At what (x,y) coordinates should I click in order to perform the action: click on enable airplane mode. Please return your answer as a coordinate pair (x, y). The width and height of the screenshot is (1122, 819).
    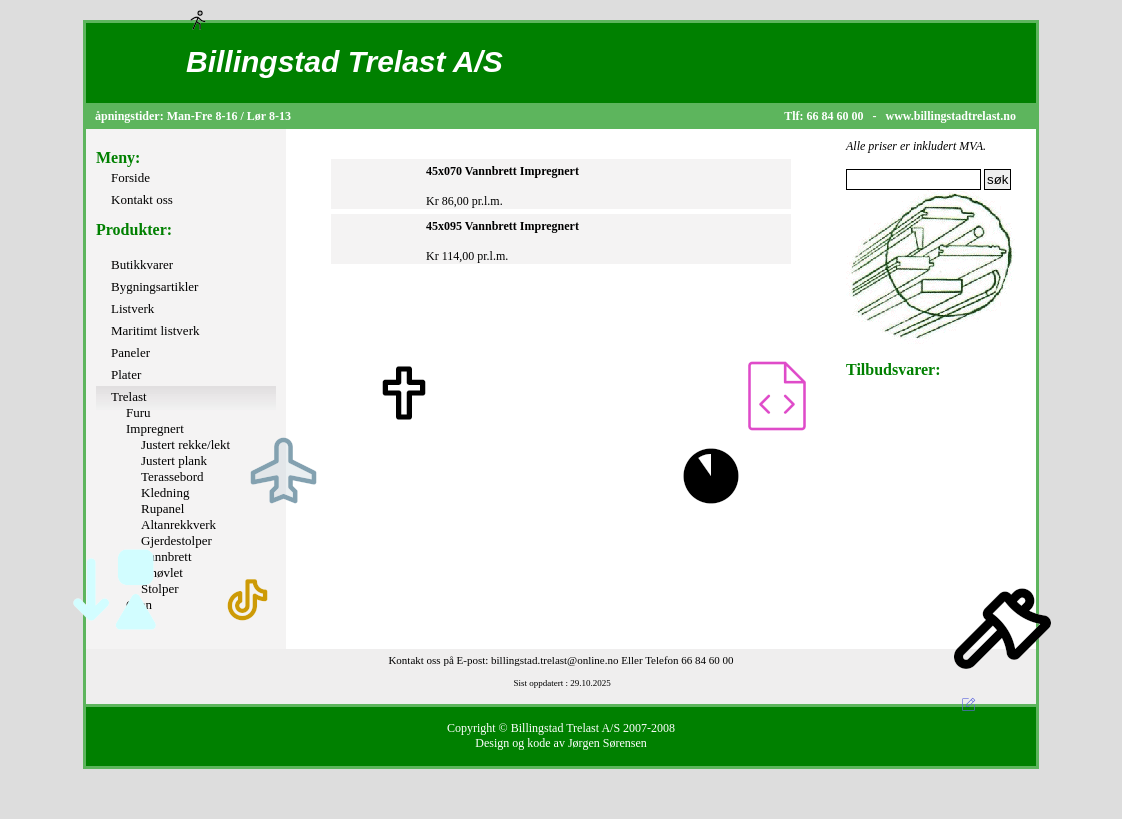
    Looking at the image, I should click on (283, 470).